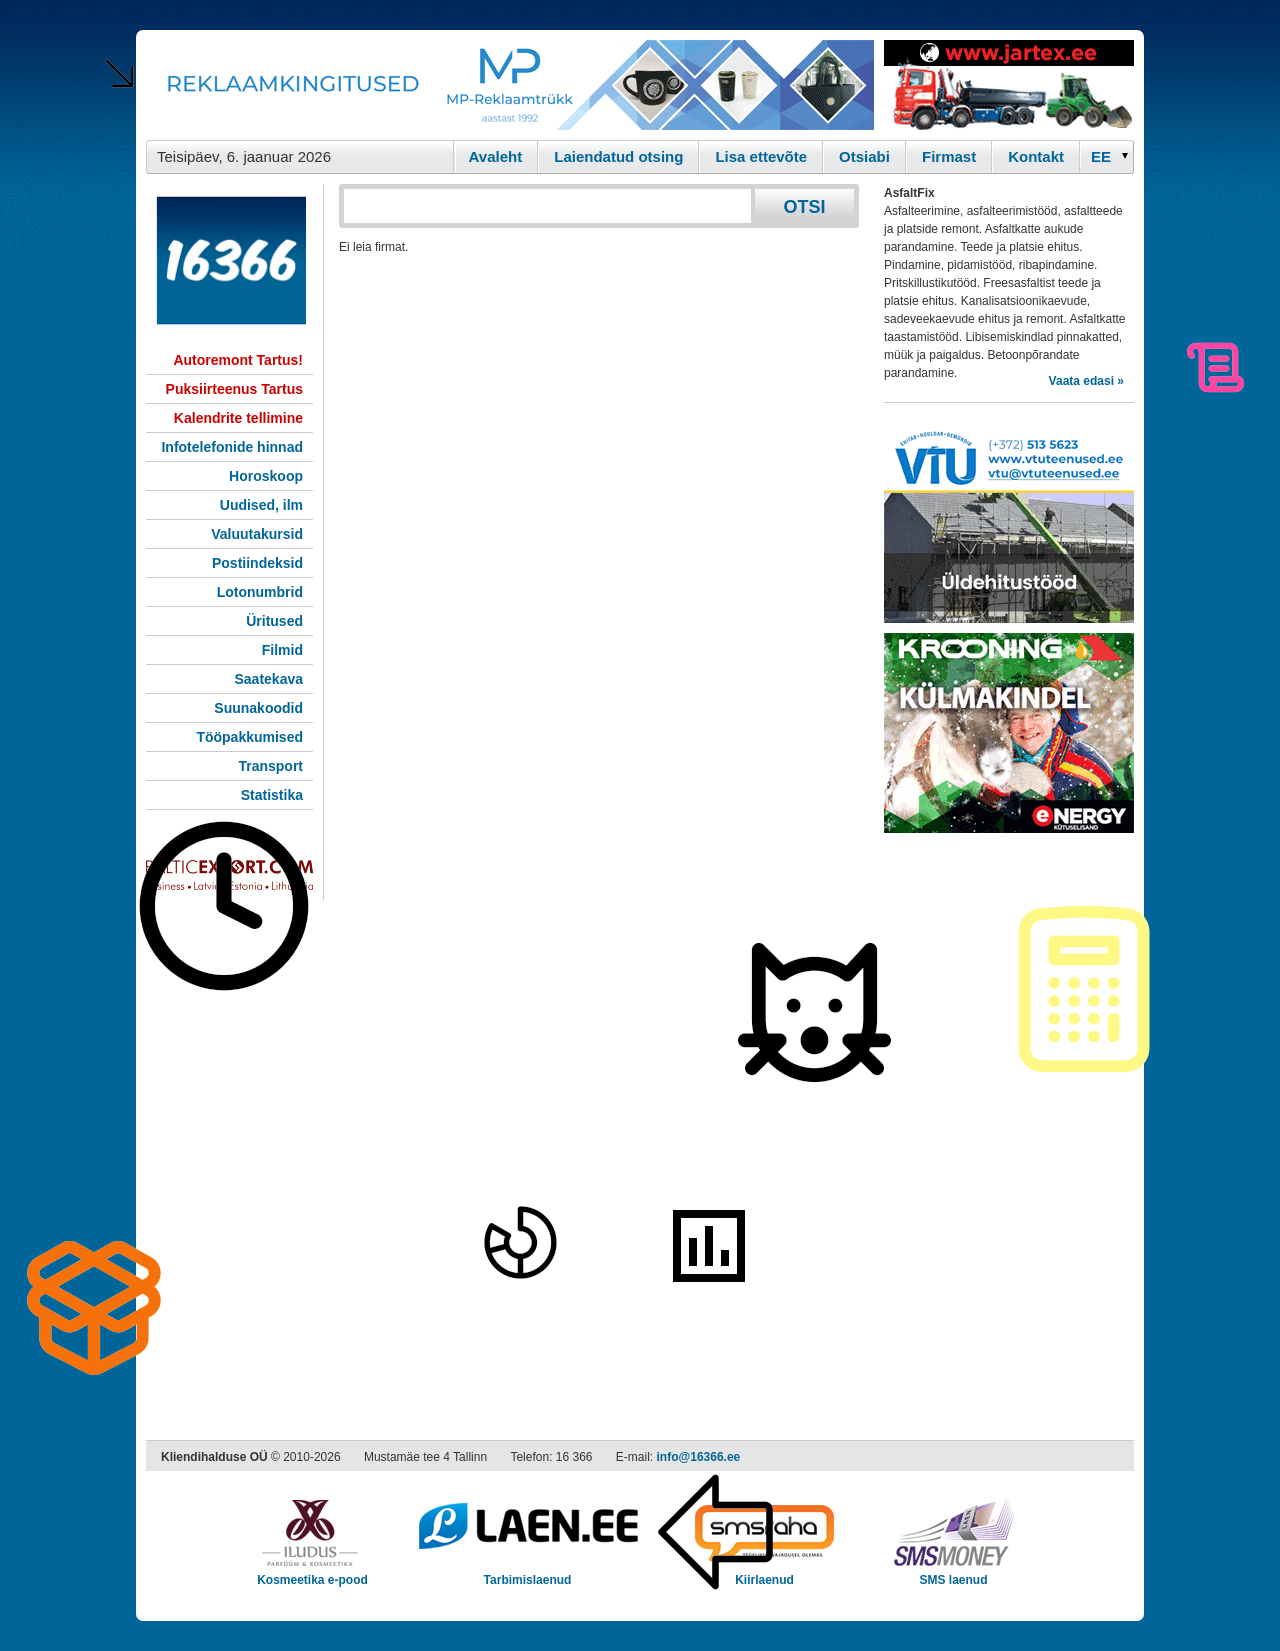 This screenshot has width=1280, height=1651. What do you see at coordinates (94, 1308) in the screenshot?
I see `view package contents` at bounding box center [94, 1308].